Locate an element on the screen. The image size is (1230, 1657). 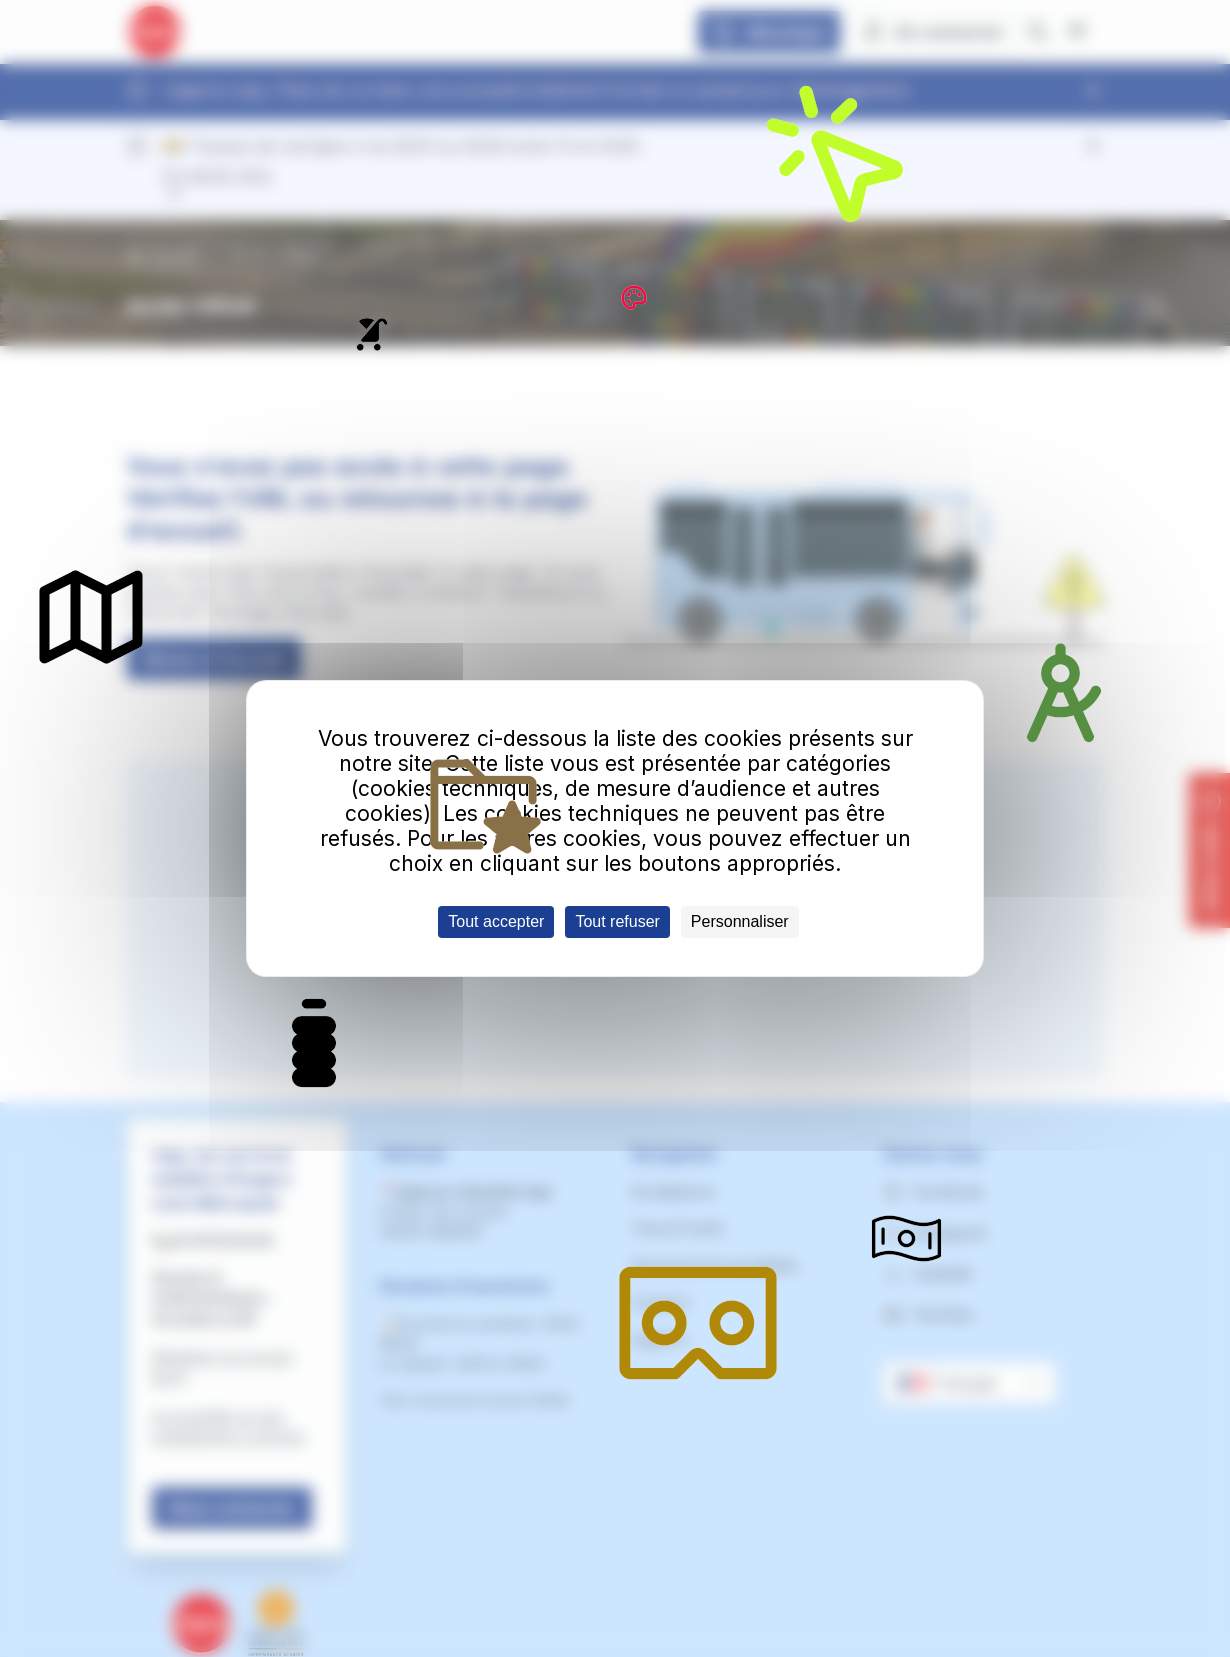
launch virtual reality or VR mode is located at coordinates (698, 1323).